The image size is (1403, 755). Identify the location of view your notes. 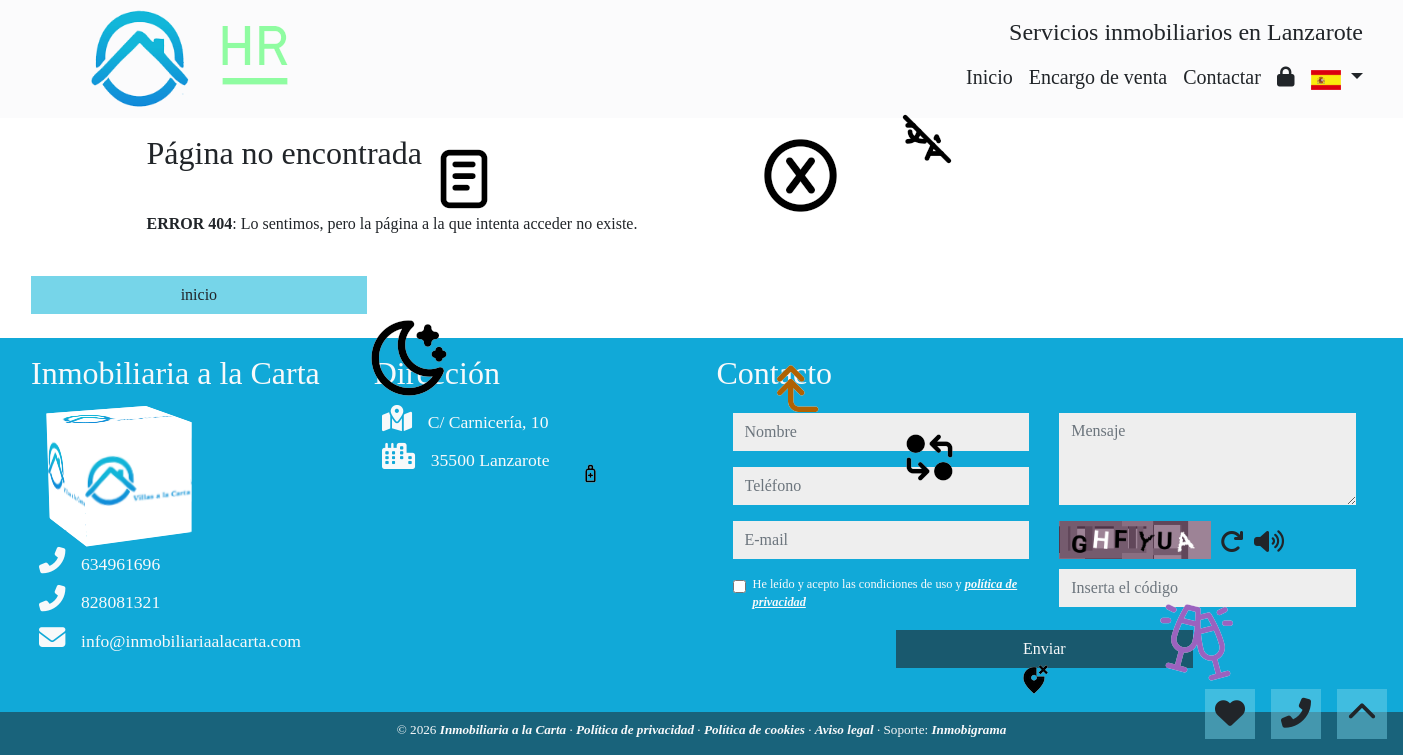
(464, 179).